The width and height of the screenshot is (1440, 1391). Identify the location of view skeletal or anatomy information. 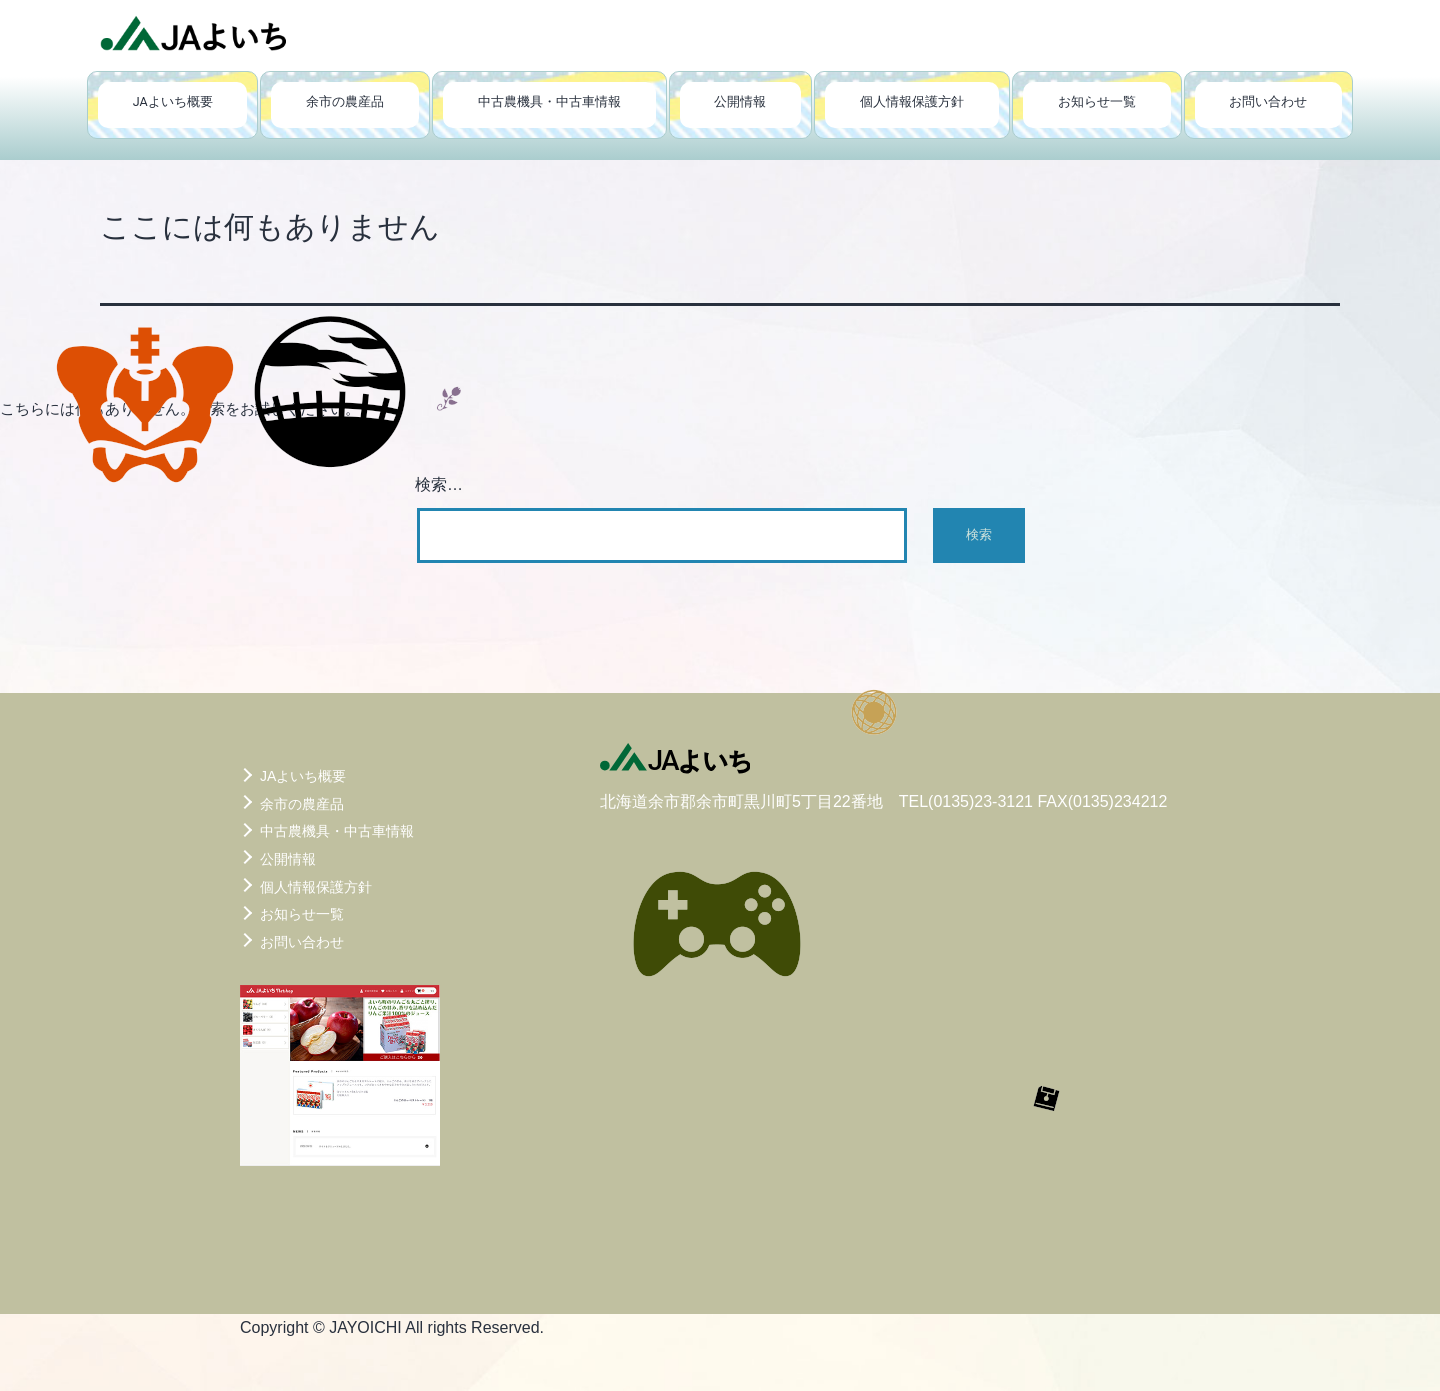
(145, 413).